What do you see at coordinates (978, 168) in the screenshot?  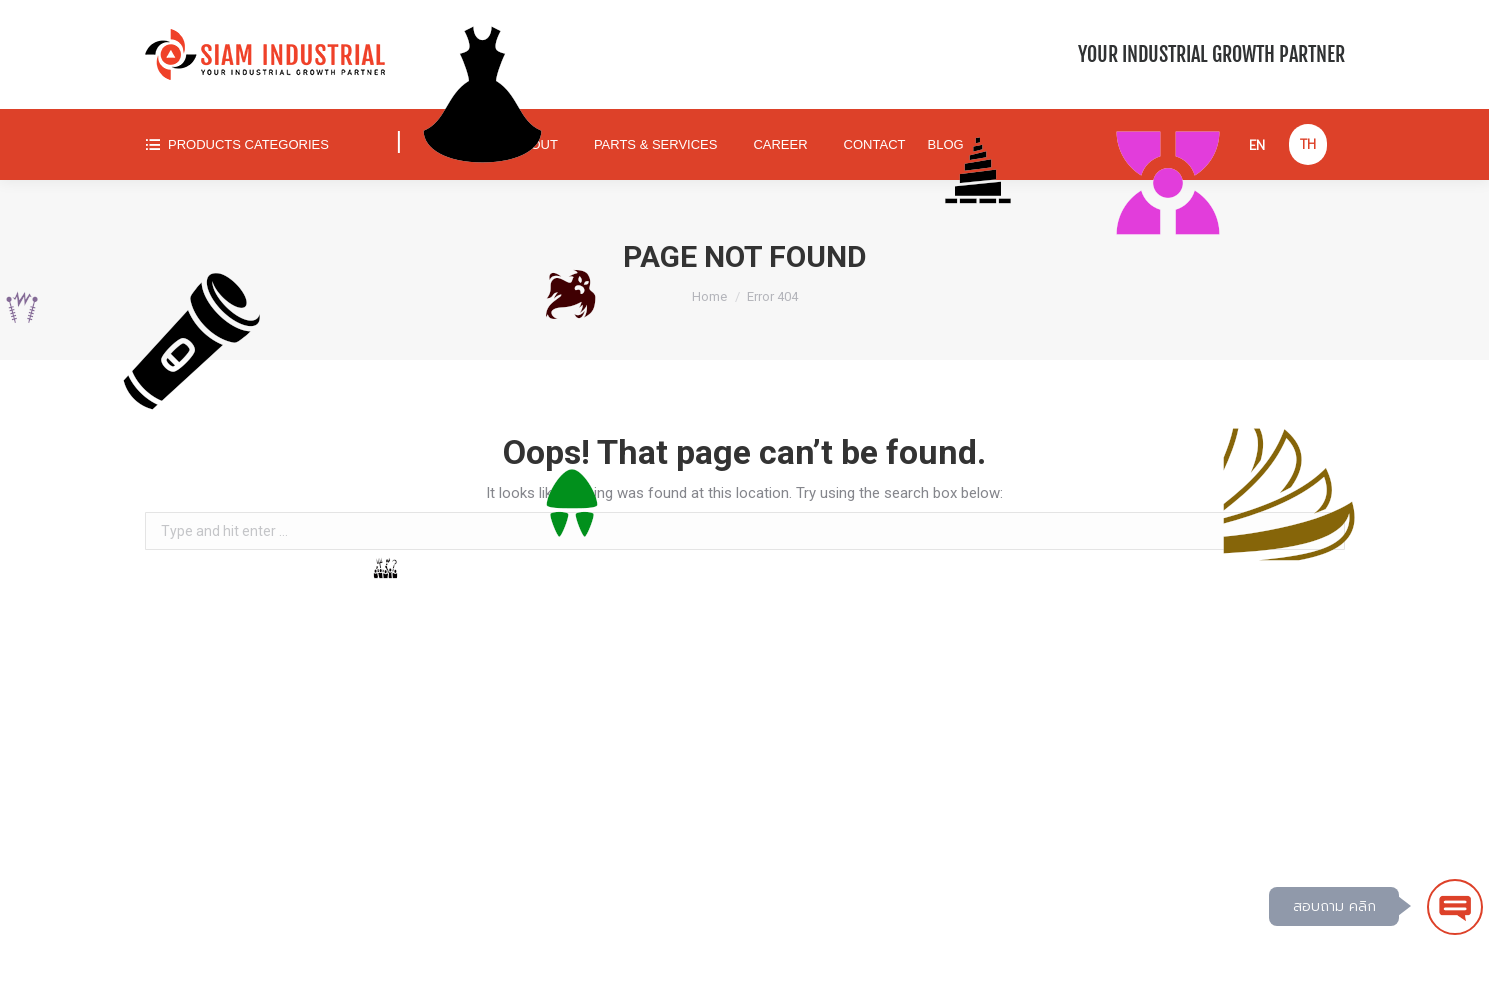 I see `view mosque or islamic religious site` at bounding box center [978, 168].